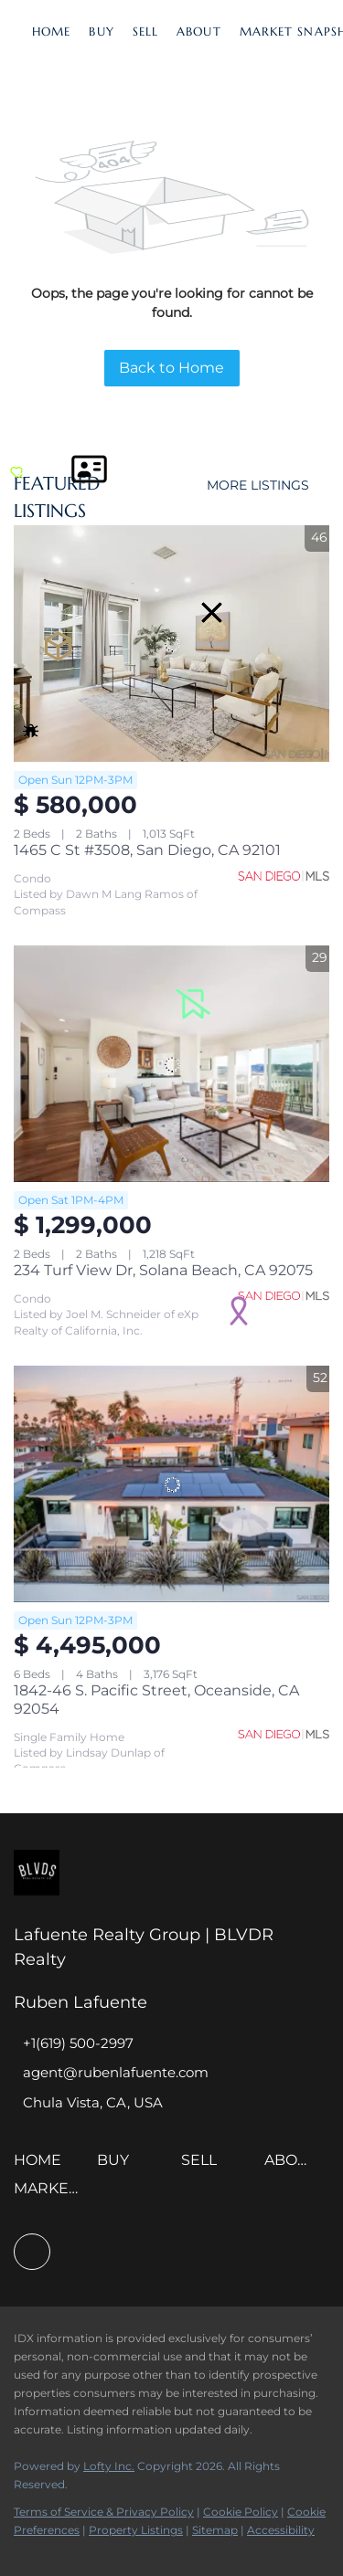 Image resolution: width=343 pixels, height=2576 pixels. Describe the element at coordinates (211, 612) in the screenshot. I see `close the current window or dialog` at that location.